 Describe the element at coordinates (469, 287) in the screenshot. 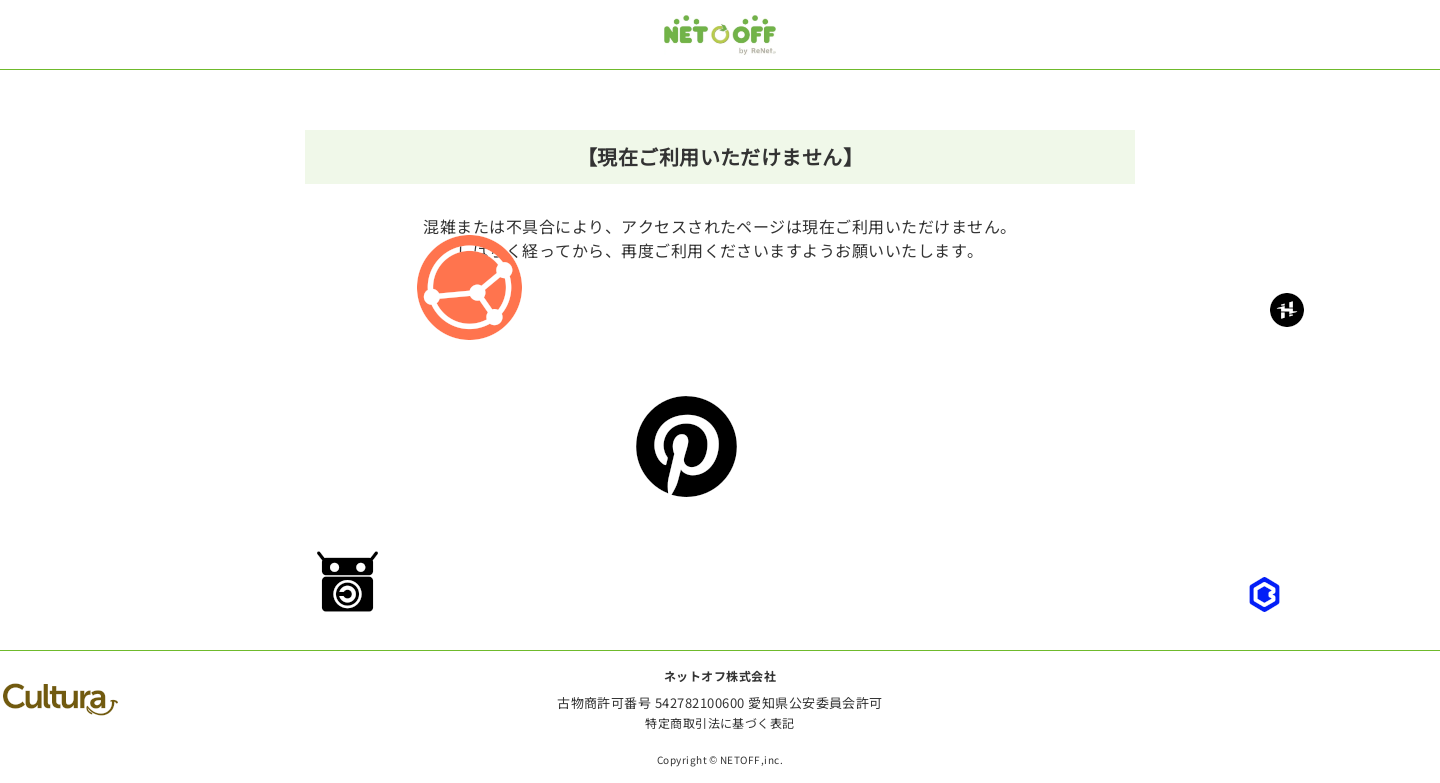

I see `open syncthing file synchronization app` at that location.